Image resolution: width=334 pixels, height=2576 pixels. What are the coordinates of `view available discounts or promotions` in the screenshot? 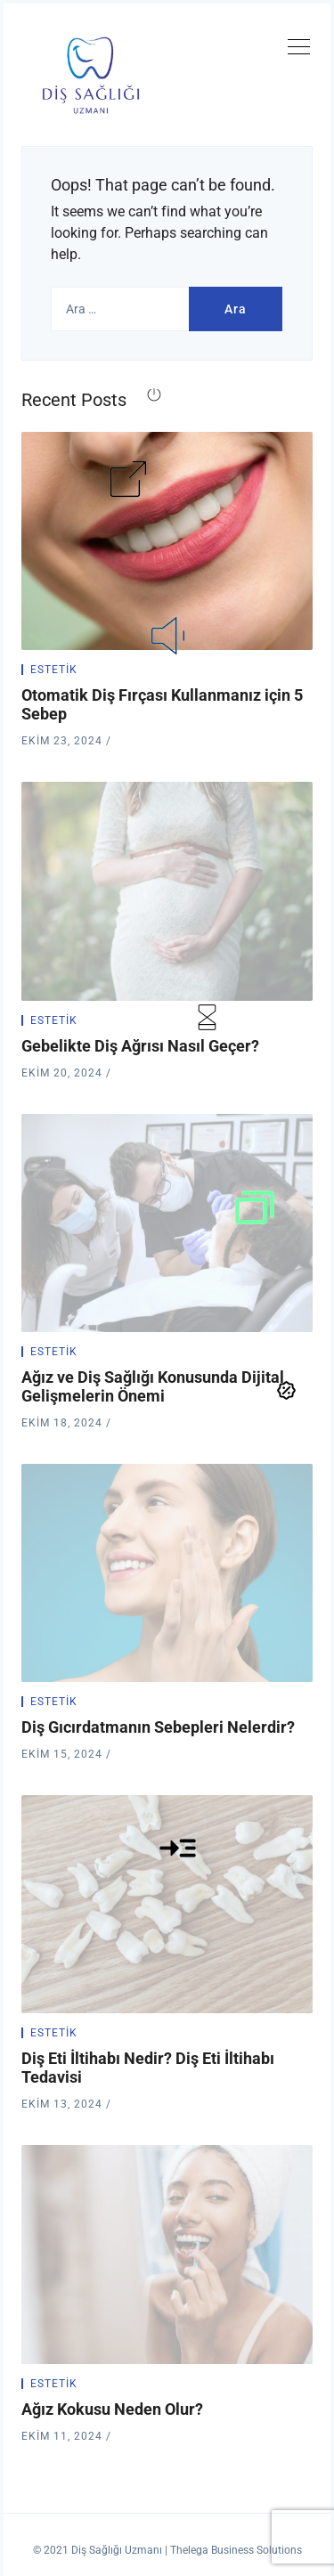 It's located at (286, 1390).